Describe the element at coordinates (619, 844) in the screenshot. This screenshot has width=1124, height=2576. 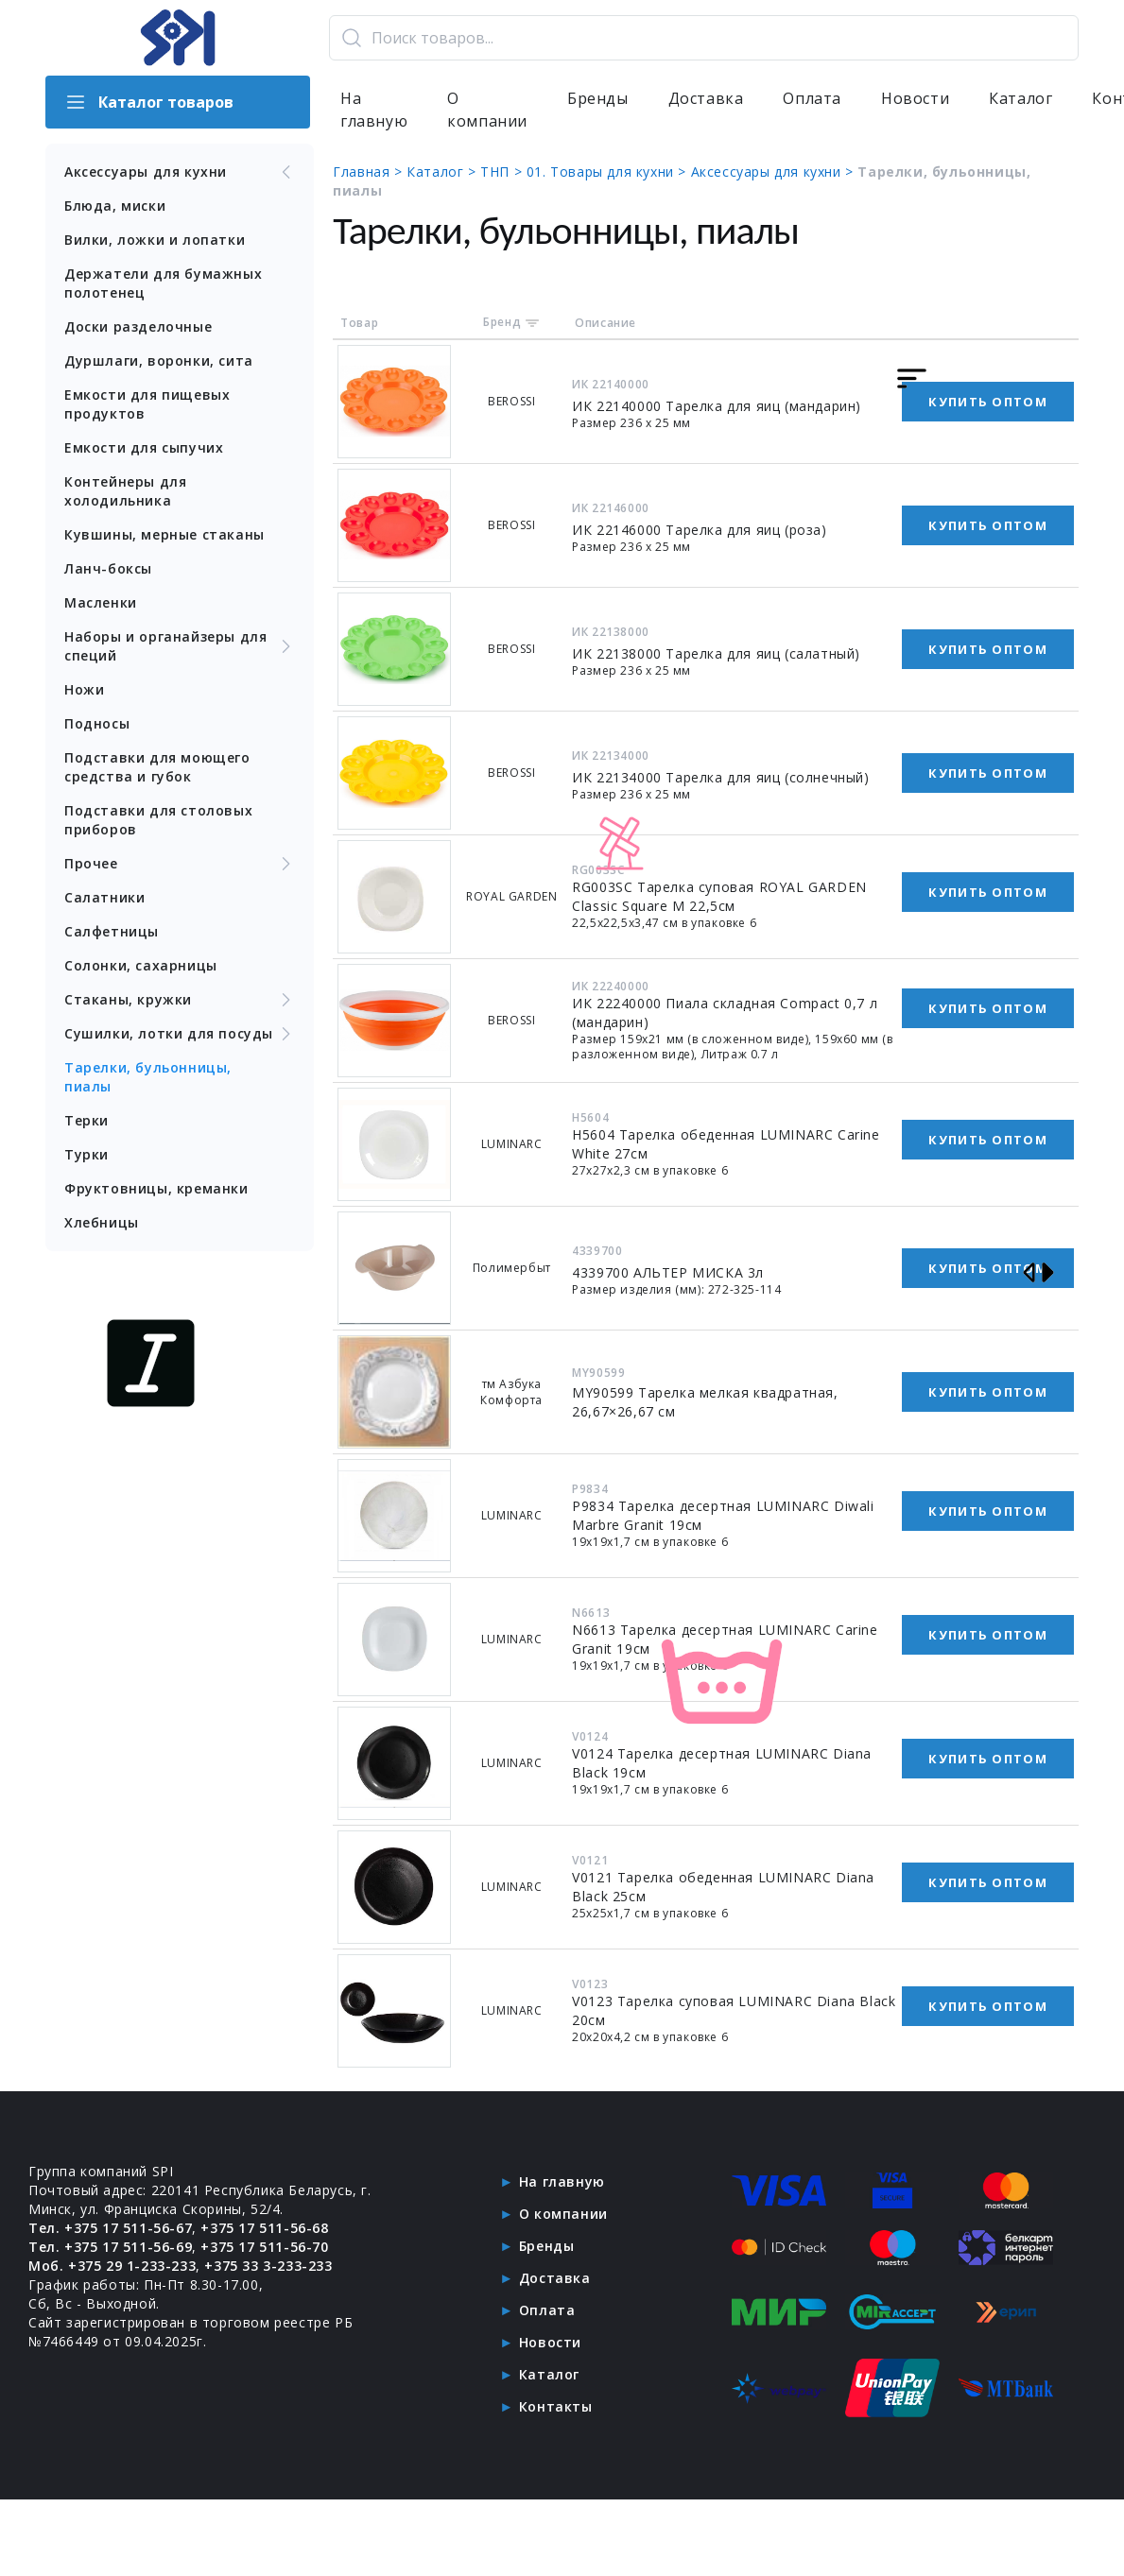
I see `indicates renewable or wind energy options` at that location.